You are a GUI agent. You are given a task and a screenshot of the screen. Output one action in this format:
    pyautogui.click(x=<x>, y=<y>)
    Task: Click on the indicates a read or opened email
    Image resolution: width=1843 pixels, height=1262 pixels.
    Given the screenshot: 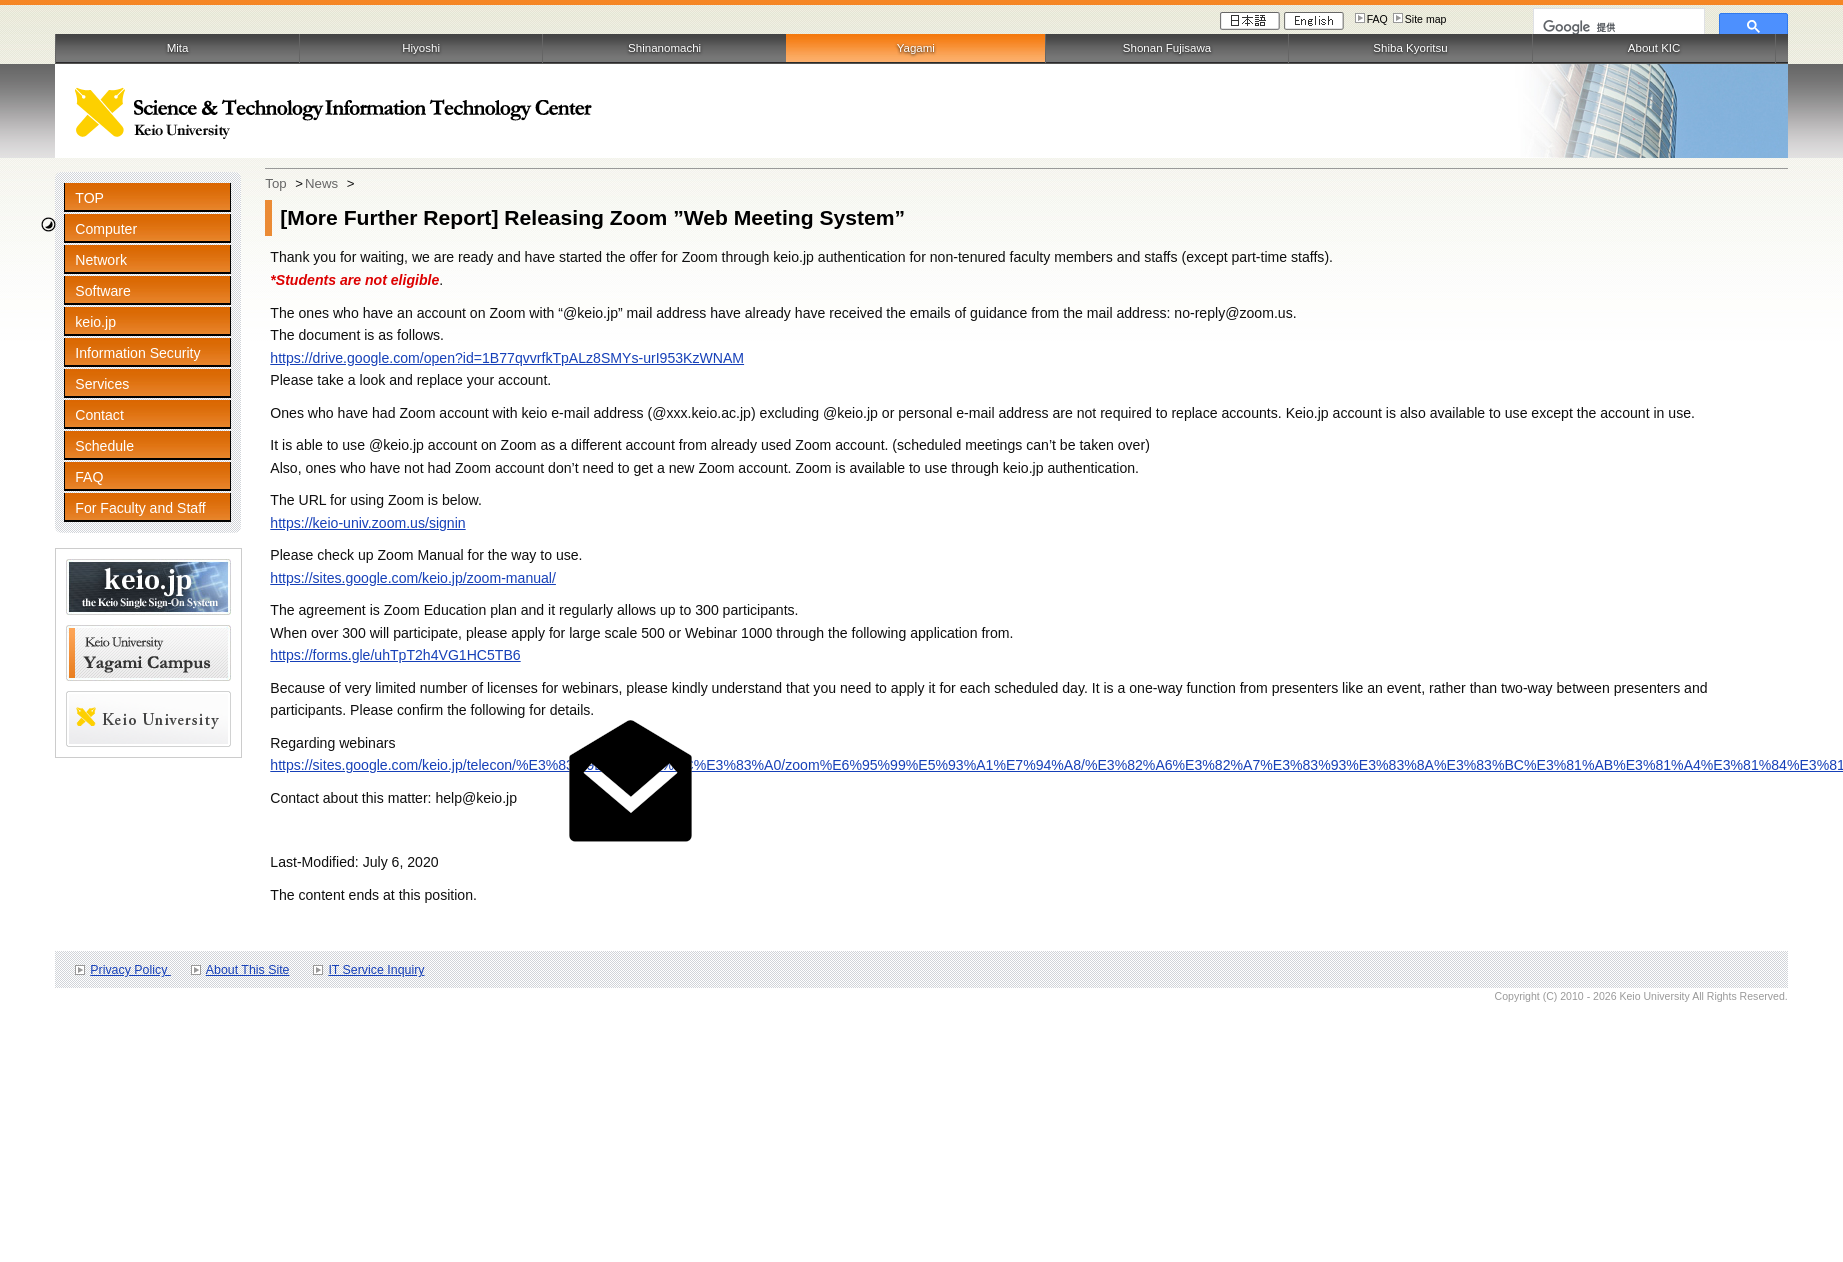 What is the action you would take?
    pyautogui.click(x=630, y=786)
    